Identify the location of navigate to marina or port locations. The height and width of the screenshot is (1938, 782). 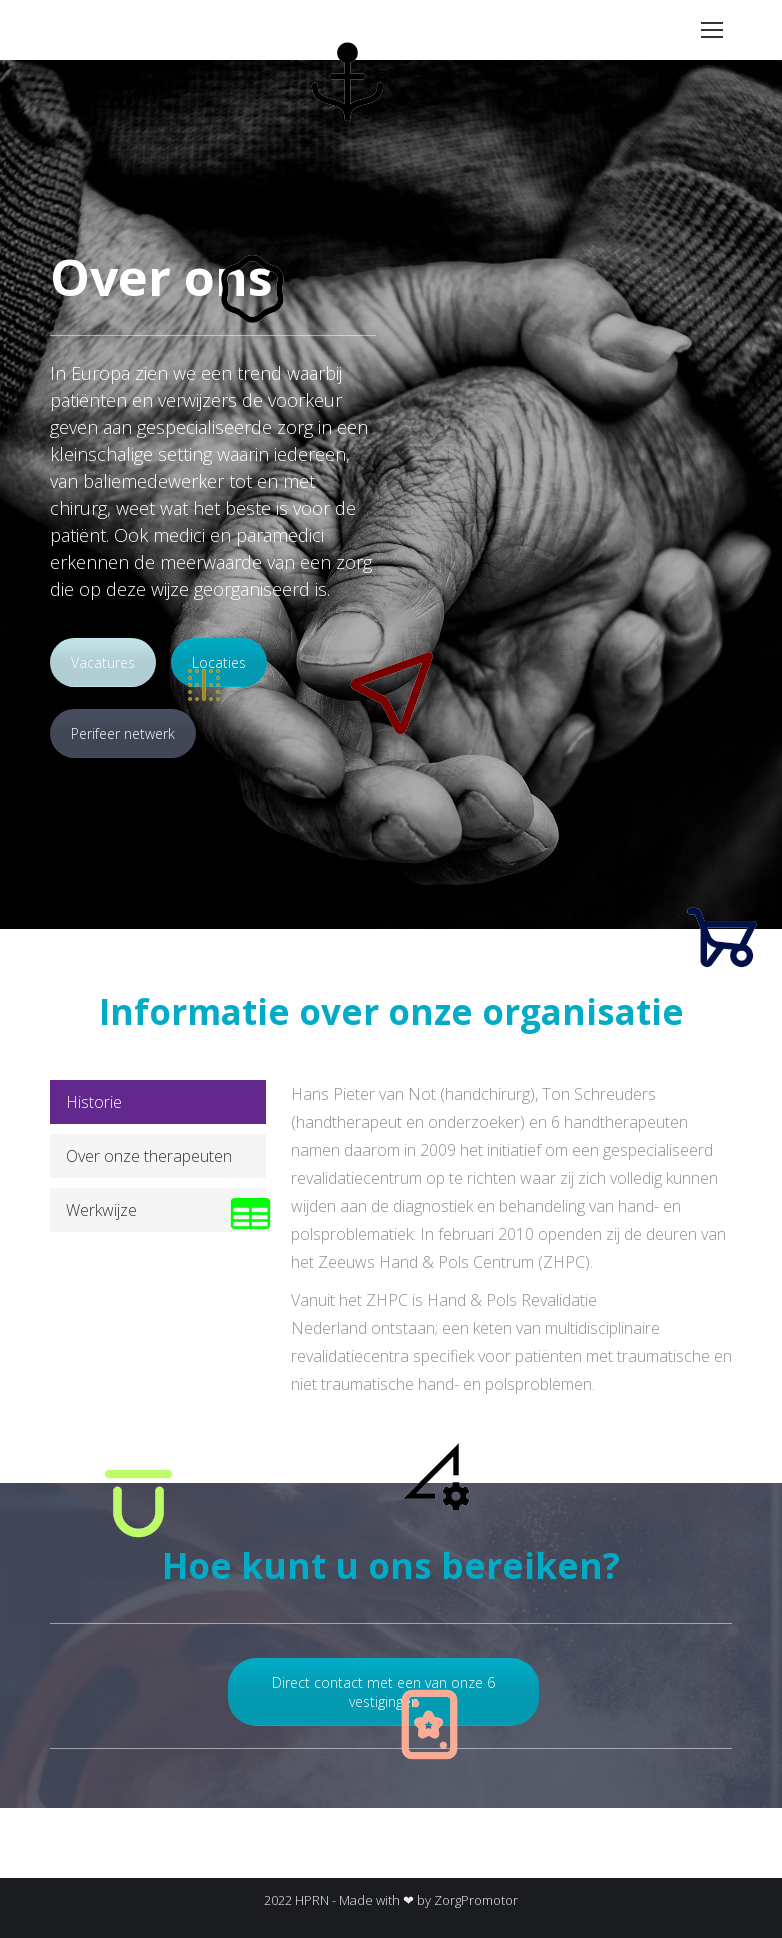
(347, 79).